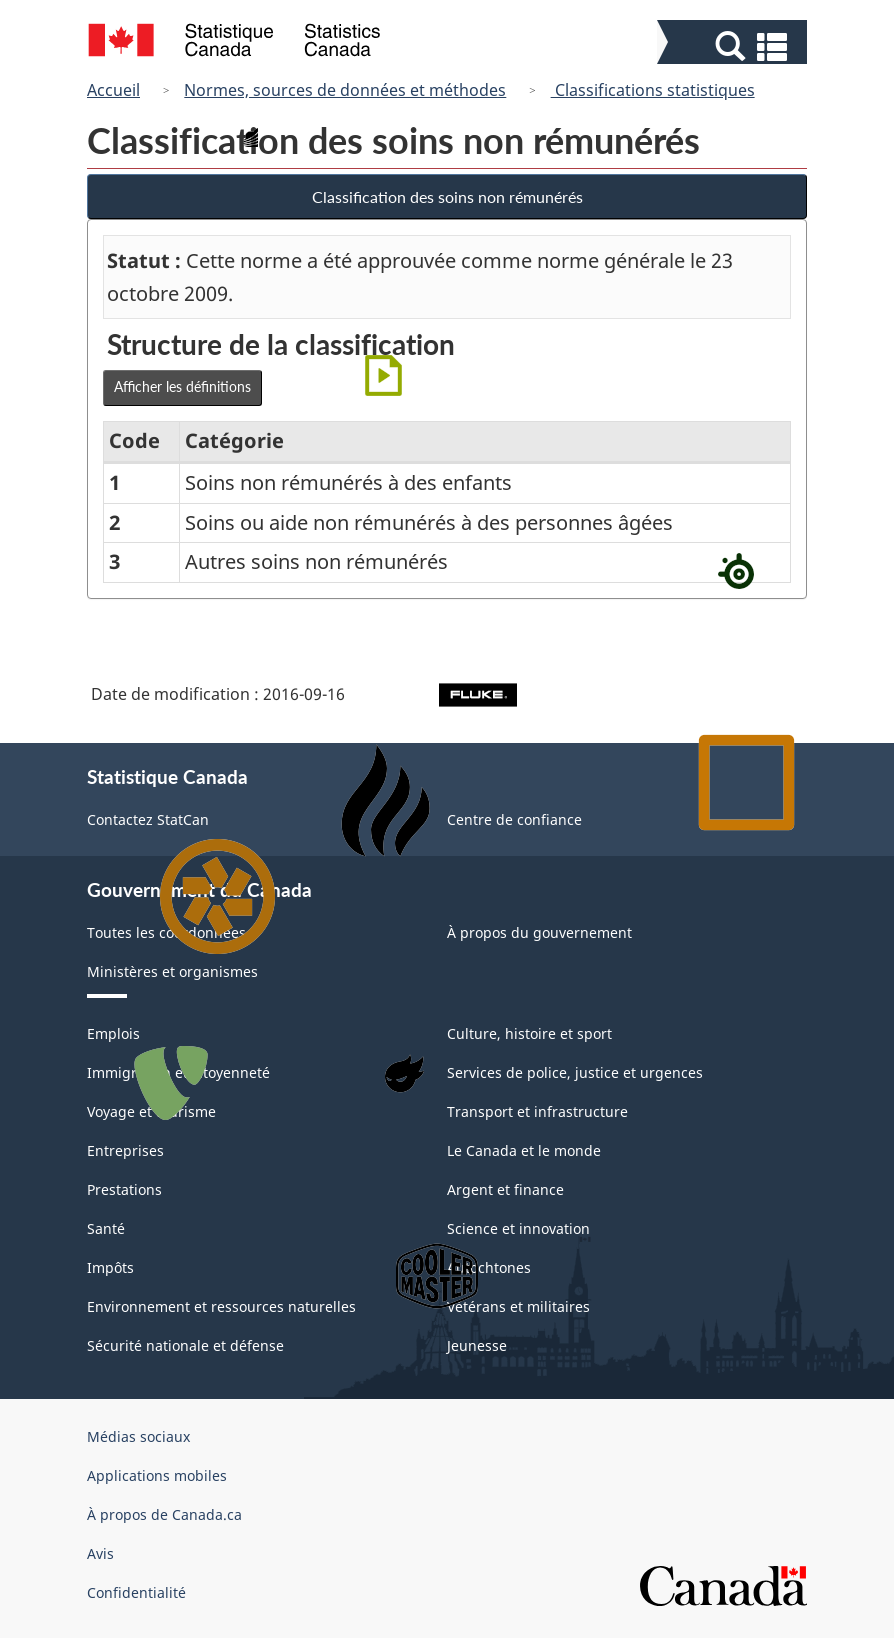  What do you see at coordinates (404, 1073) in the screenshot?
I see `visit zcool creative platform` at bounding box center [404, 1073].